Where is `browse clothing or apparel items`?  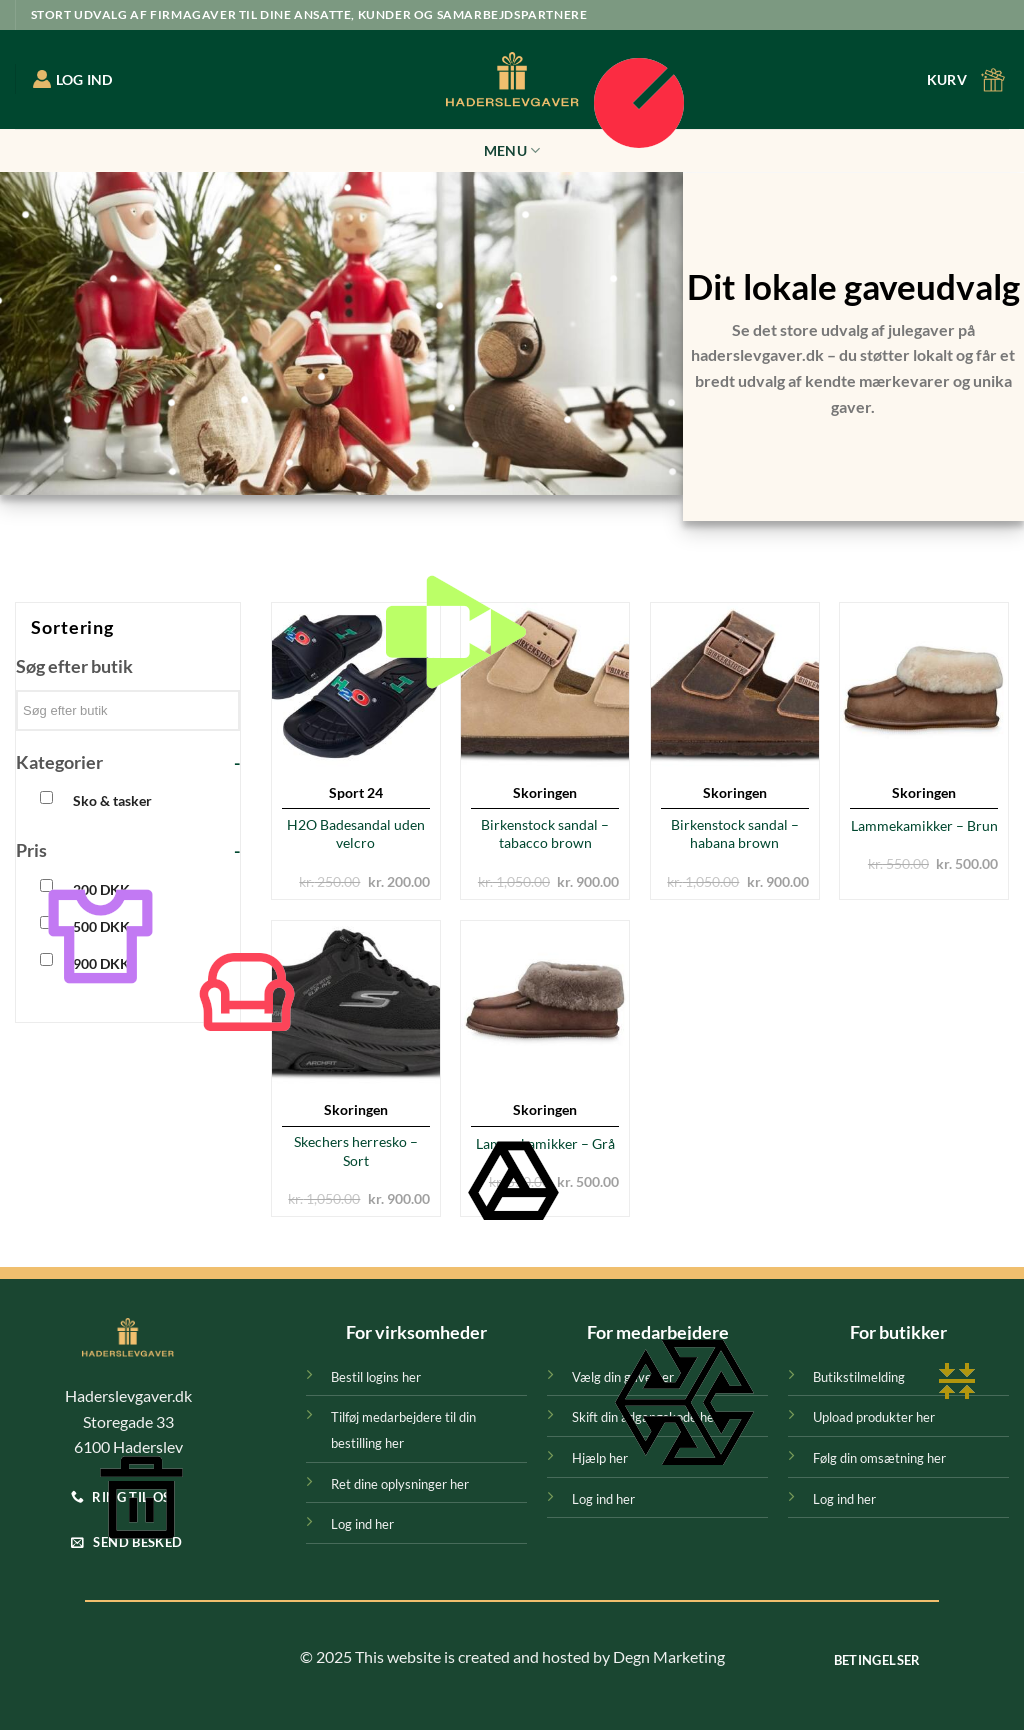
browse clothing or apparel items is located at coordinates (100, 936).